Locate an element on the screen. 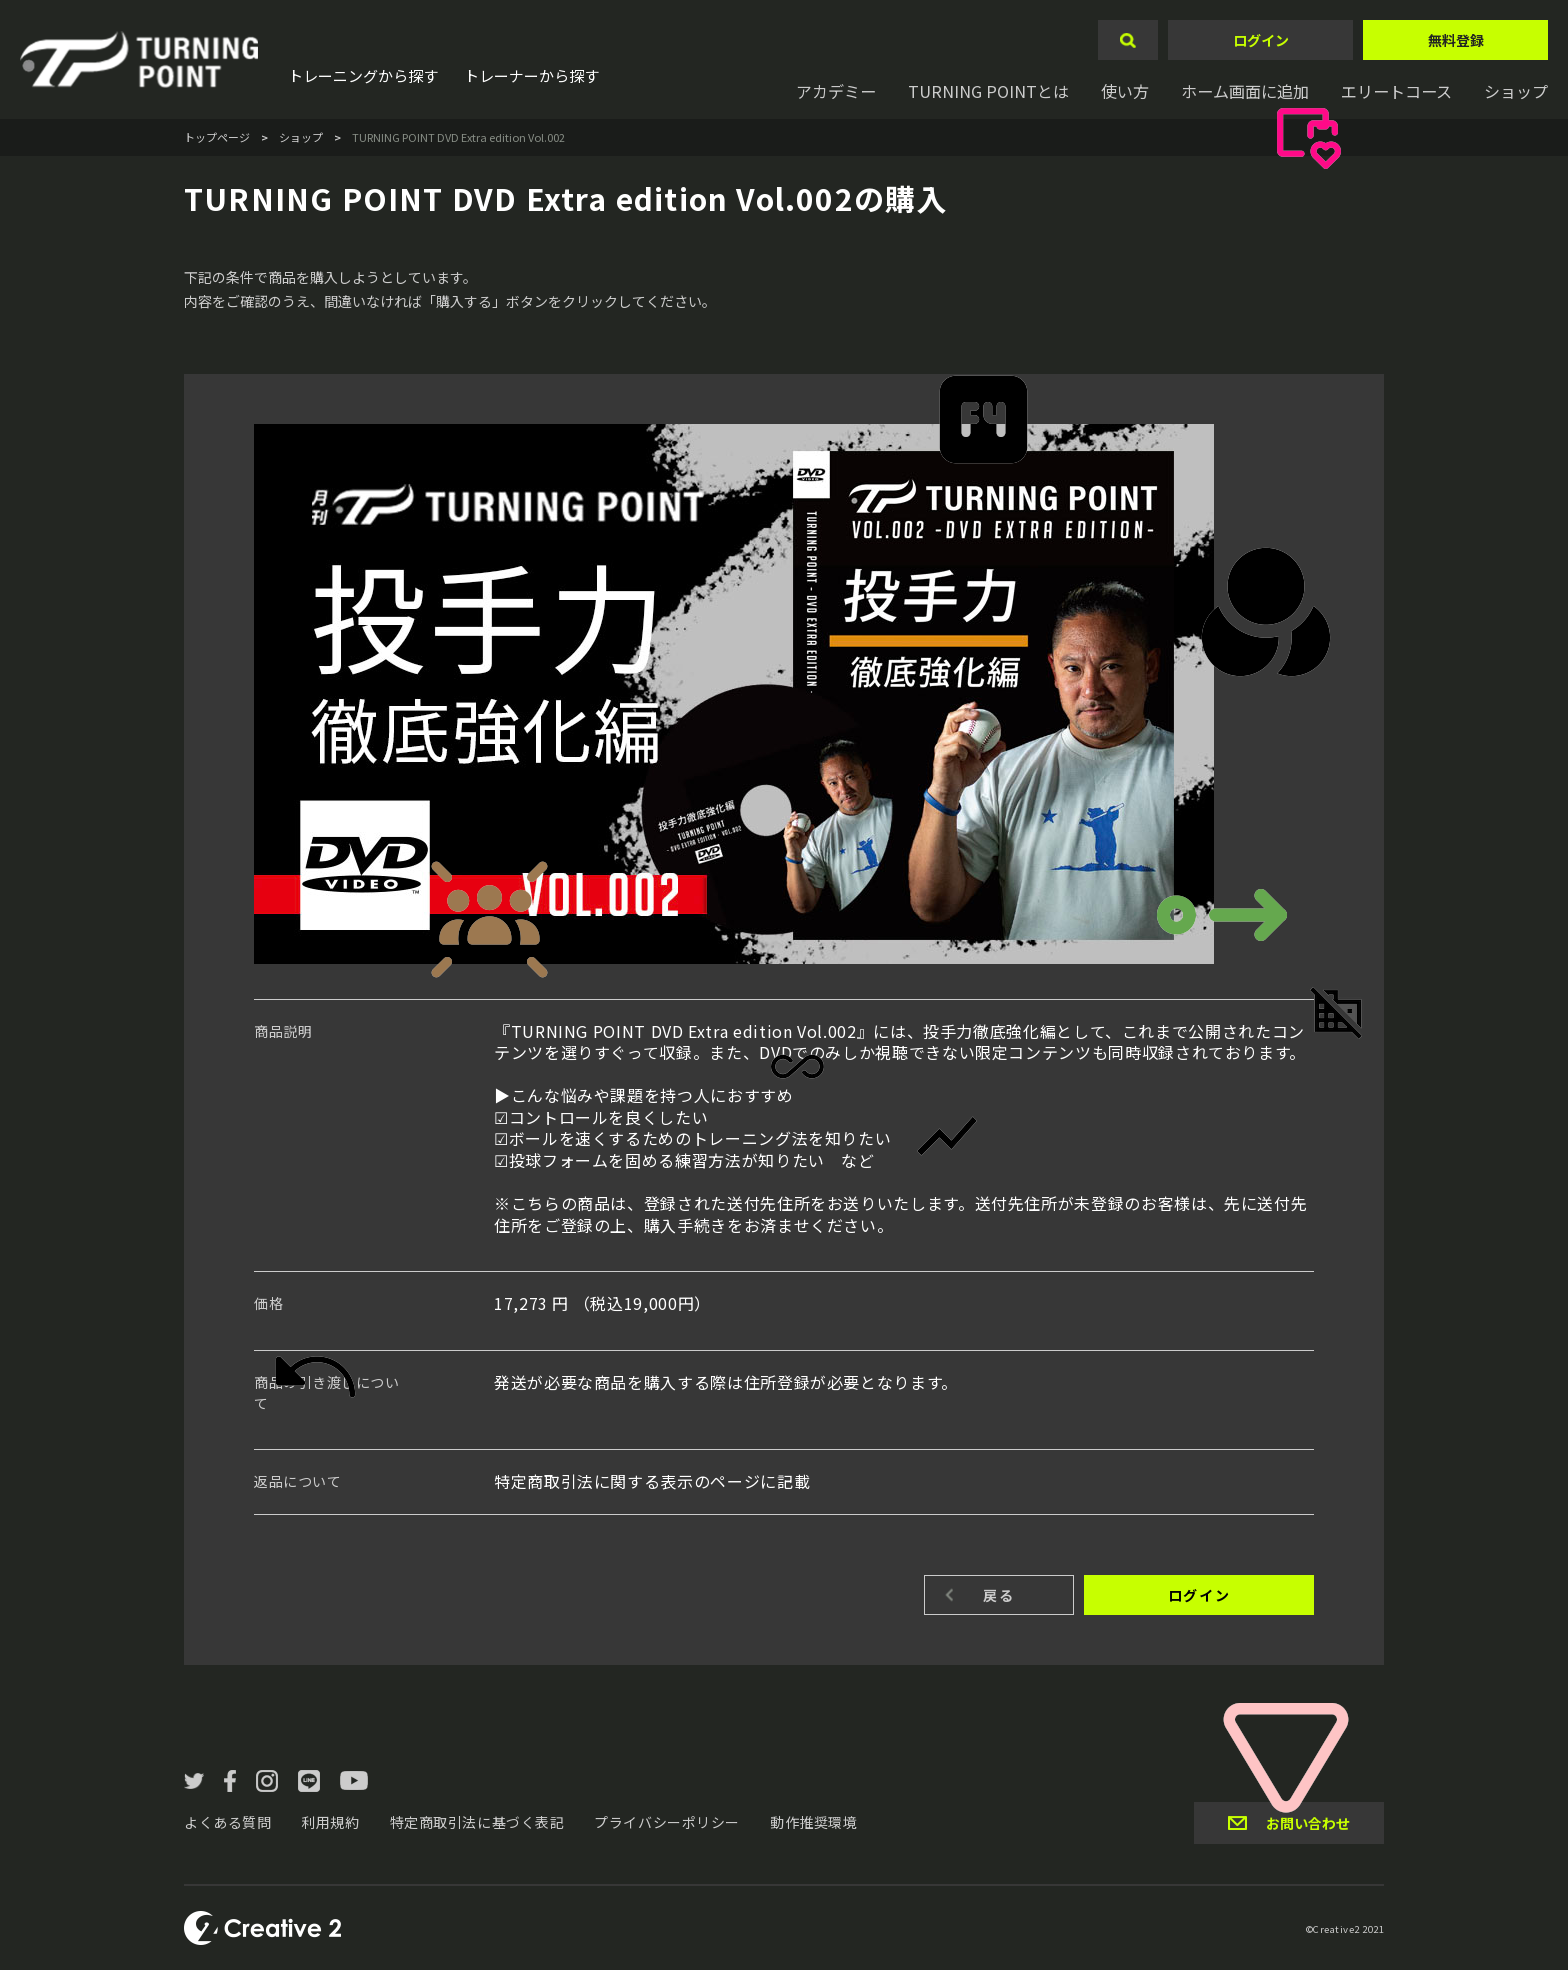 The image size is (1568, 1970). undo last action is located at coordinates (317, 1374).